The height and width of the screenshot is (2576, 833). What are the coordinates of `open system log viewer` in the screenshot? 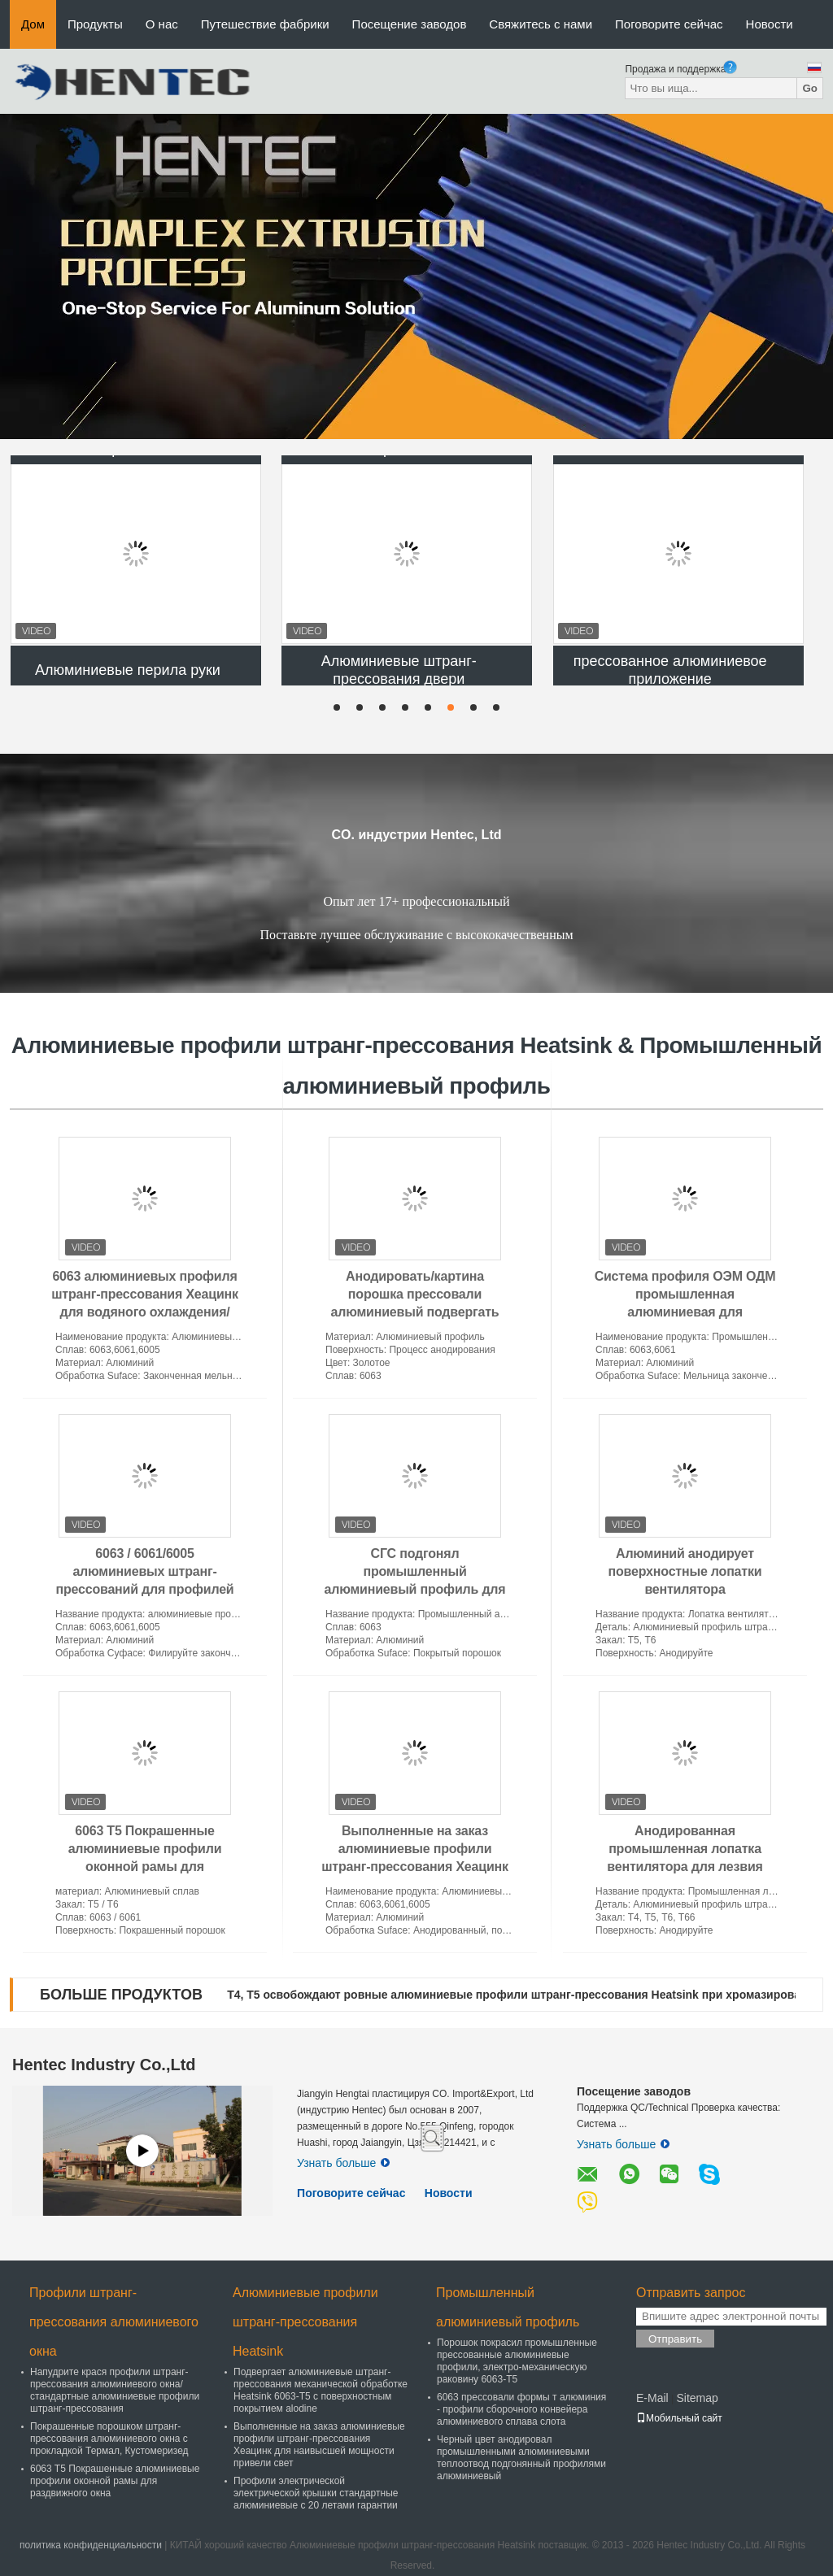 It's located at (432, 2138).